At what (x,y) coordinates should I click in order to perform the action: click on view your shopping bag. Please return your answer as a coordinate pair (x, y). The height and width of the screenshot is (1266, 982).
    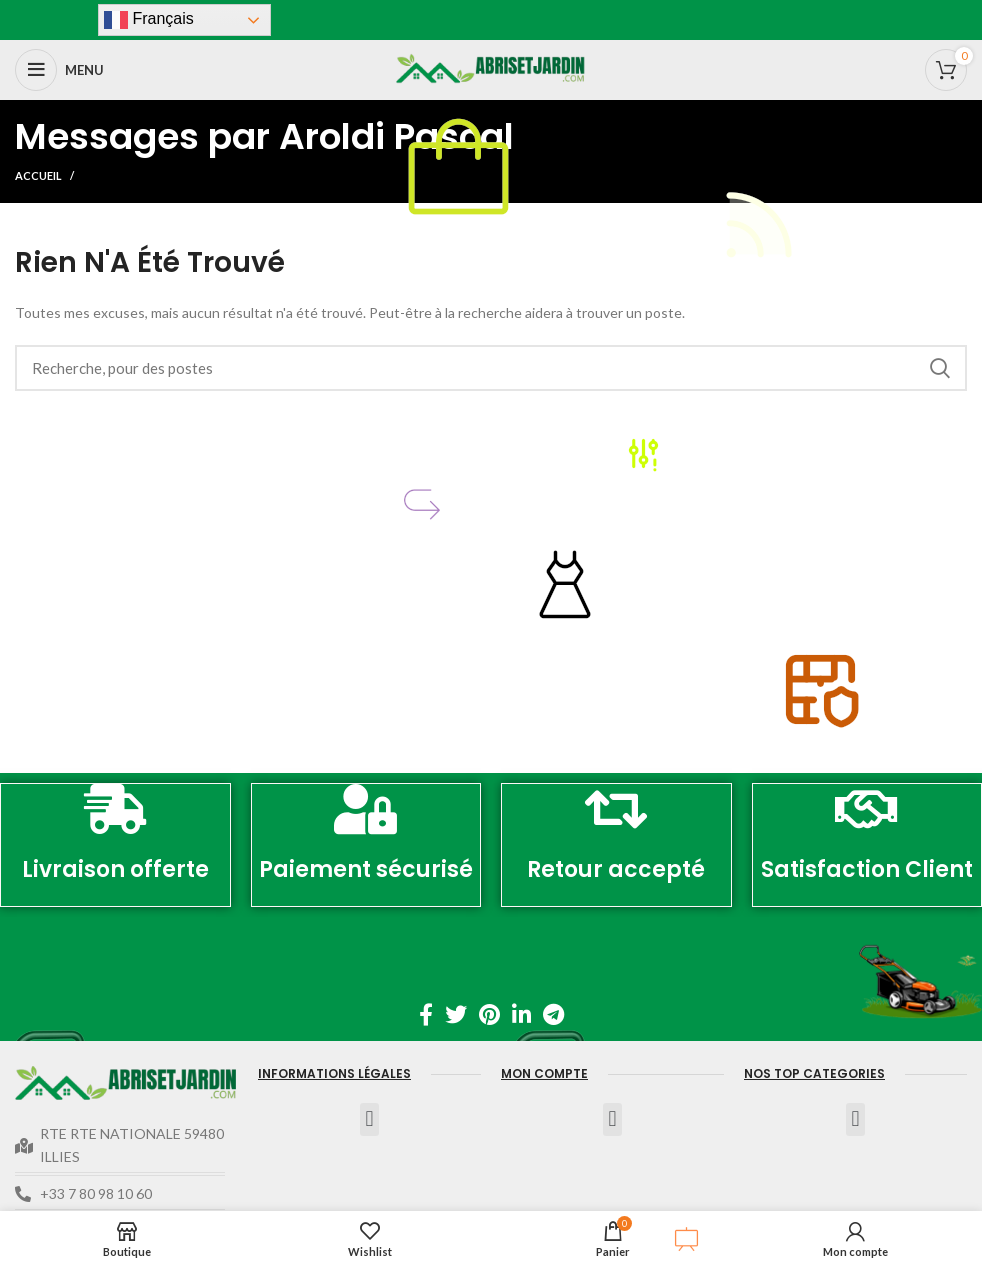
    Looking at the image, I should click on (458, 172).